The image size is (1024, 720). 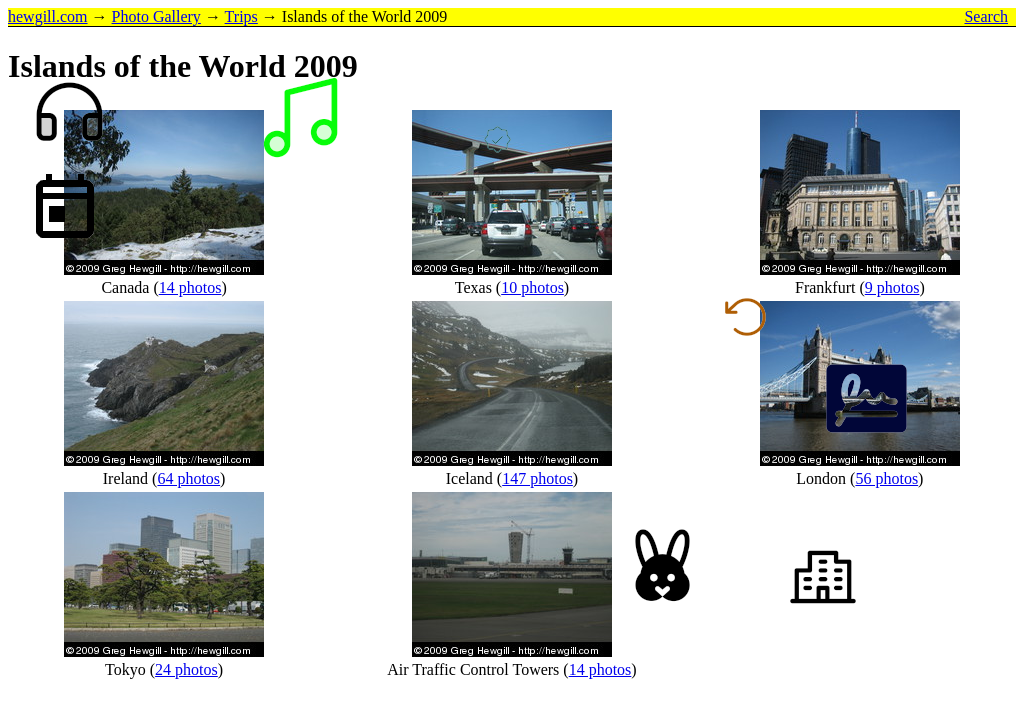 I want to click on add your signature to a document, so click(x=866, y=398).